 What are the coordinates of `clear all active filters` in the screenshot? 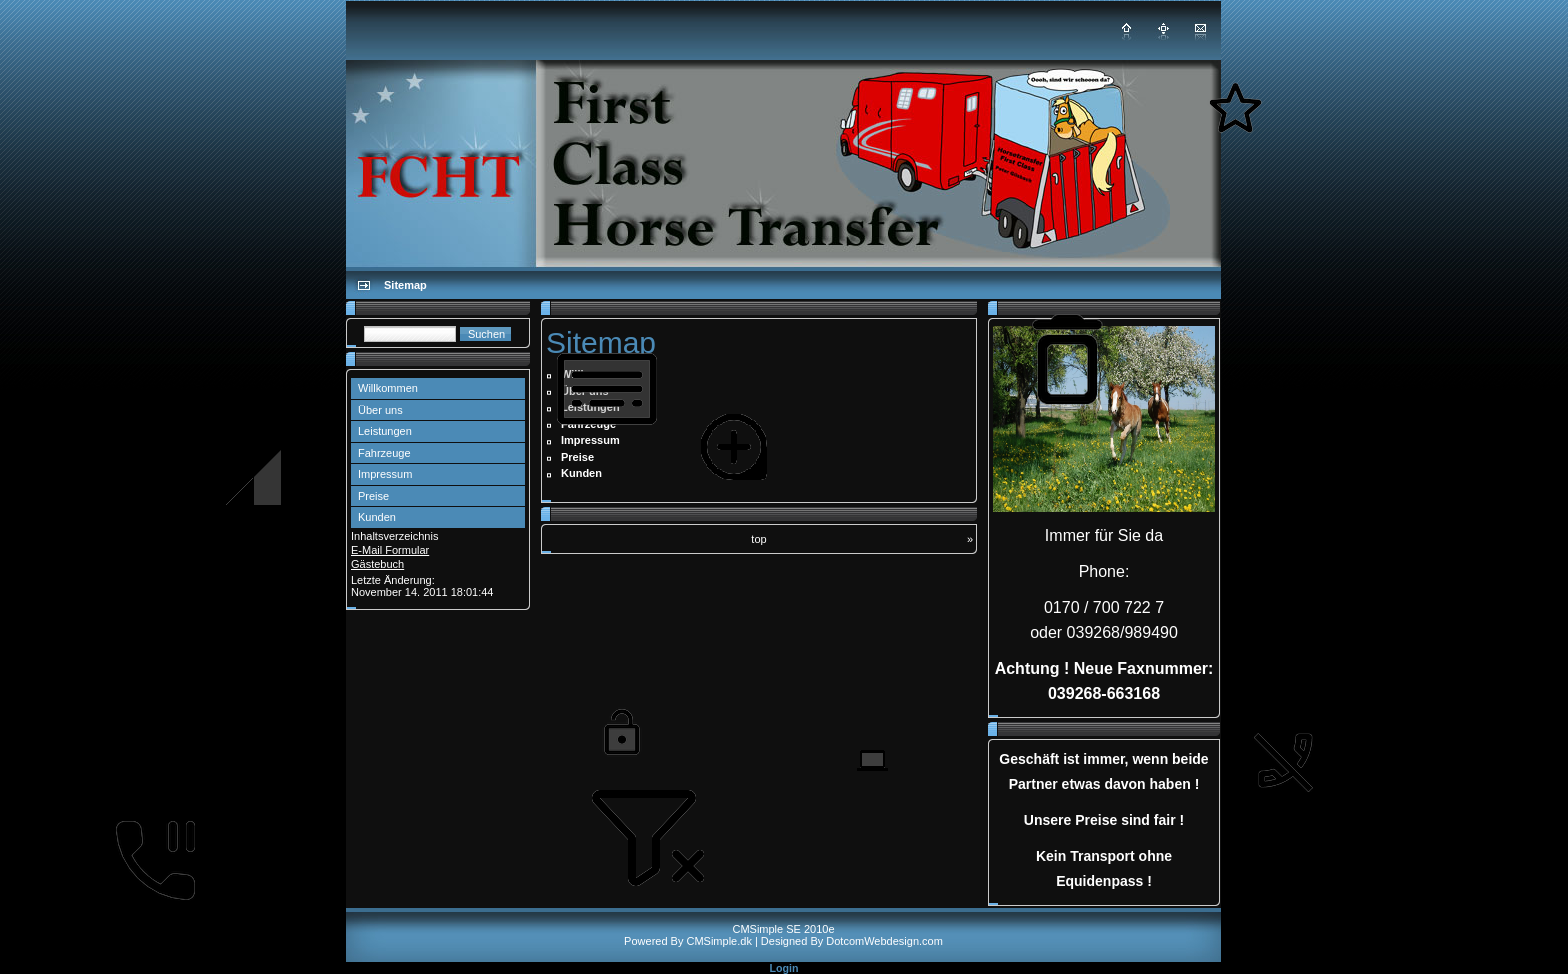 It's located at (644, 834).